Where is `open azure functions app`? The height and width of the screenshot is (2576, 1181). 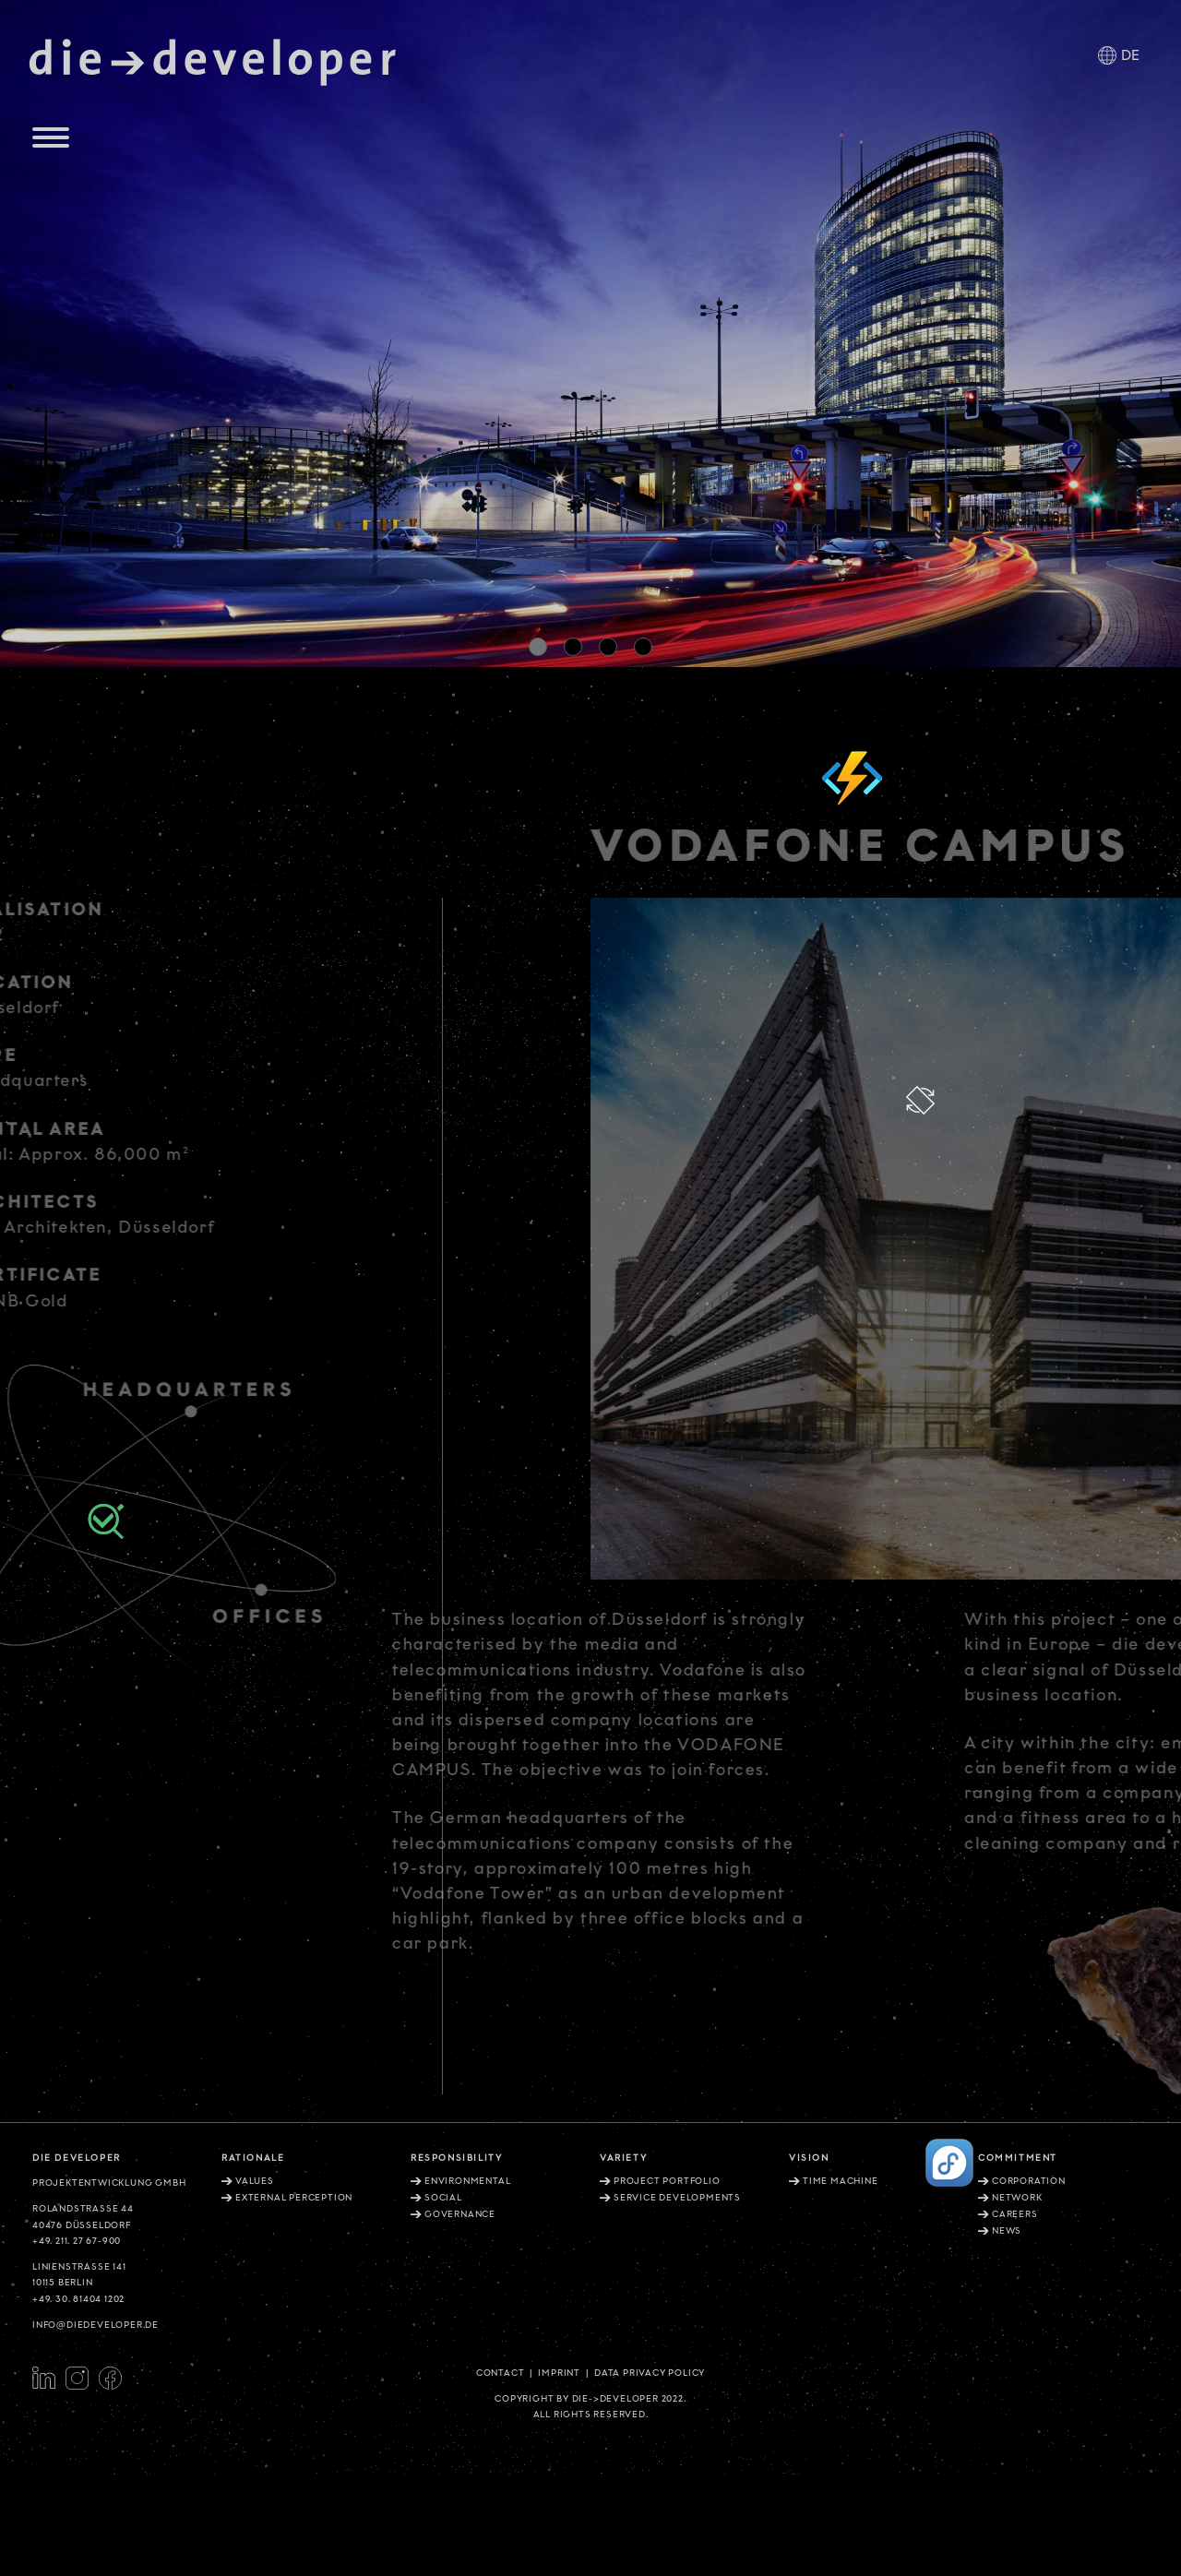 open azure functions app is located at coordinates (852, 778).